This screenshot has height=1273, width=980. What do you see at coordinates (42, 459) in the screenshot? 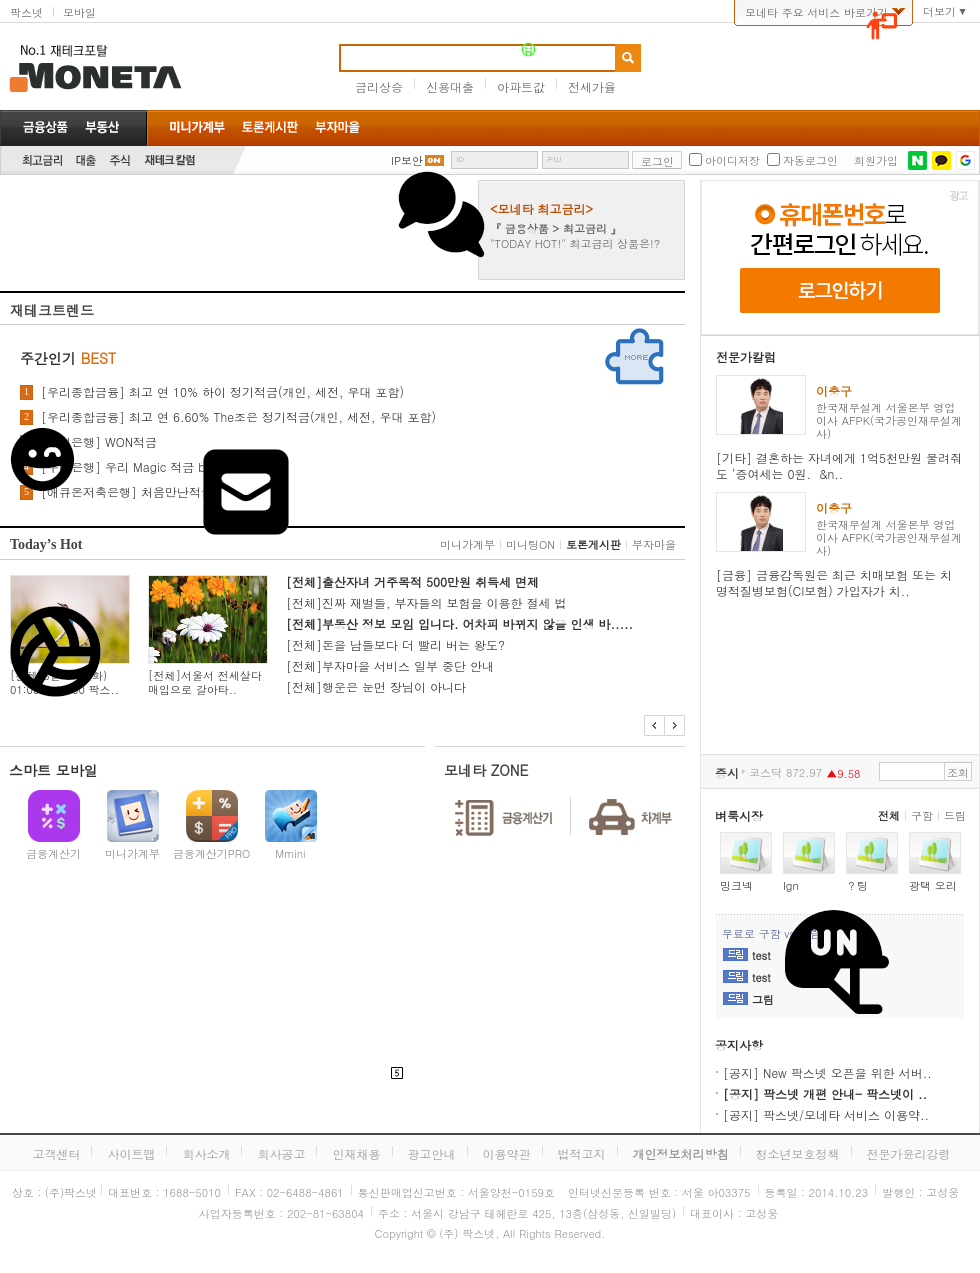
I see `add a playful or flirty reaction to a message` at bounding box center [42, 459].